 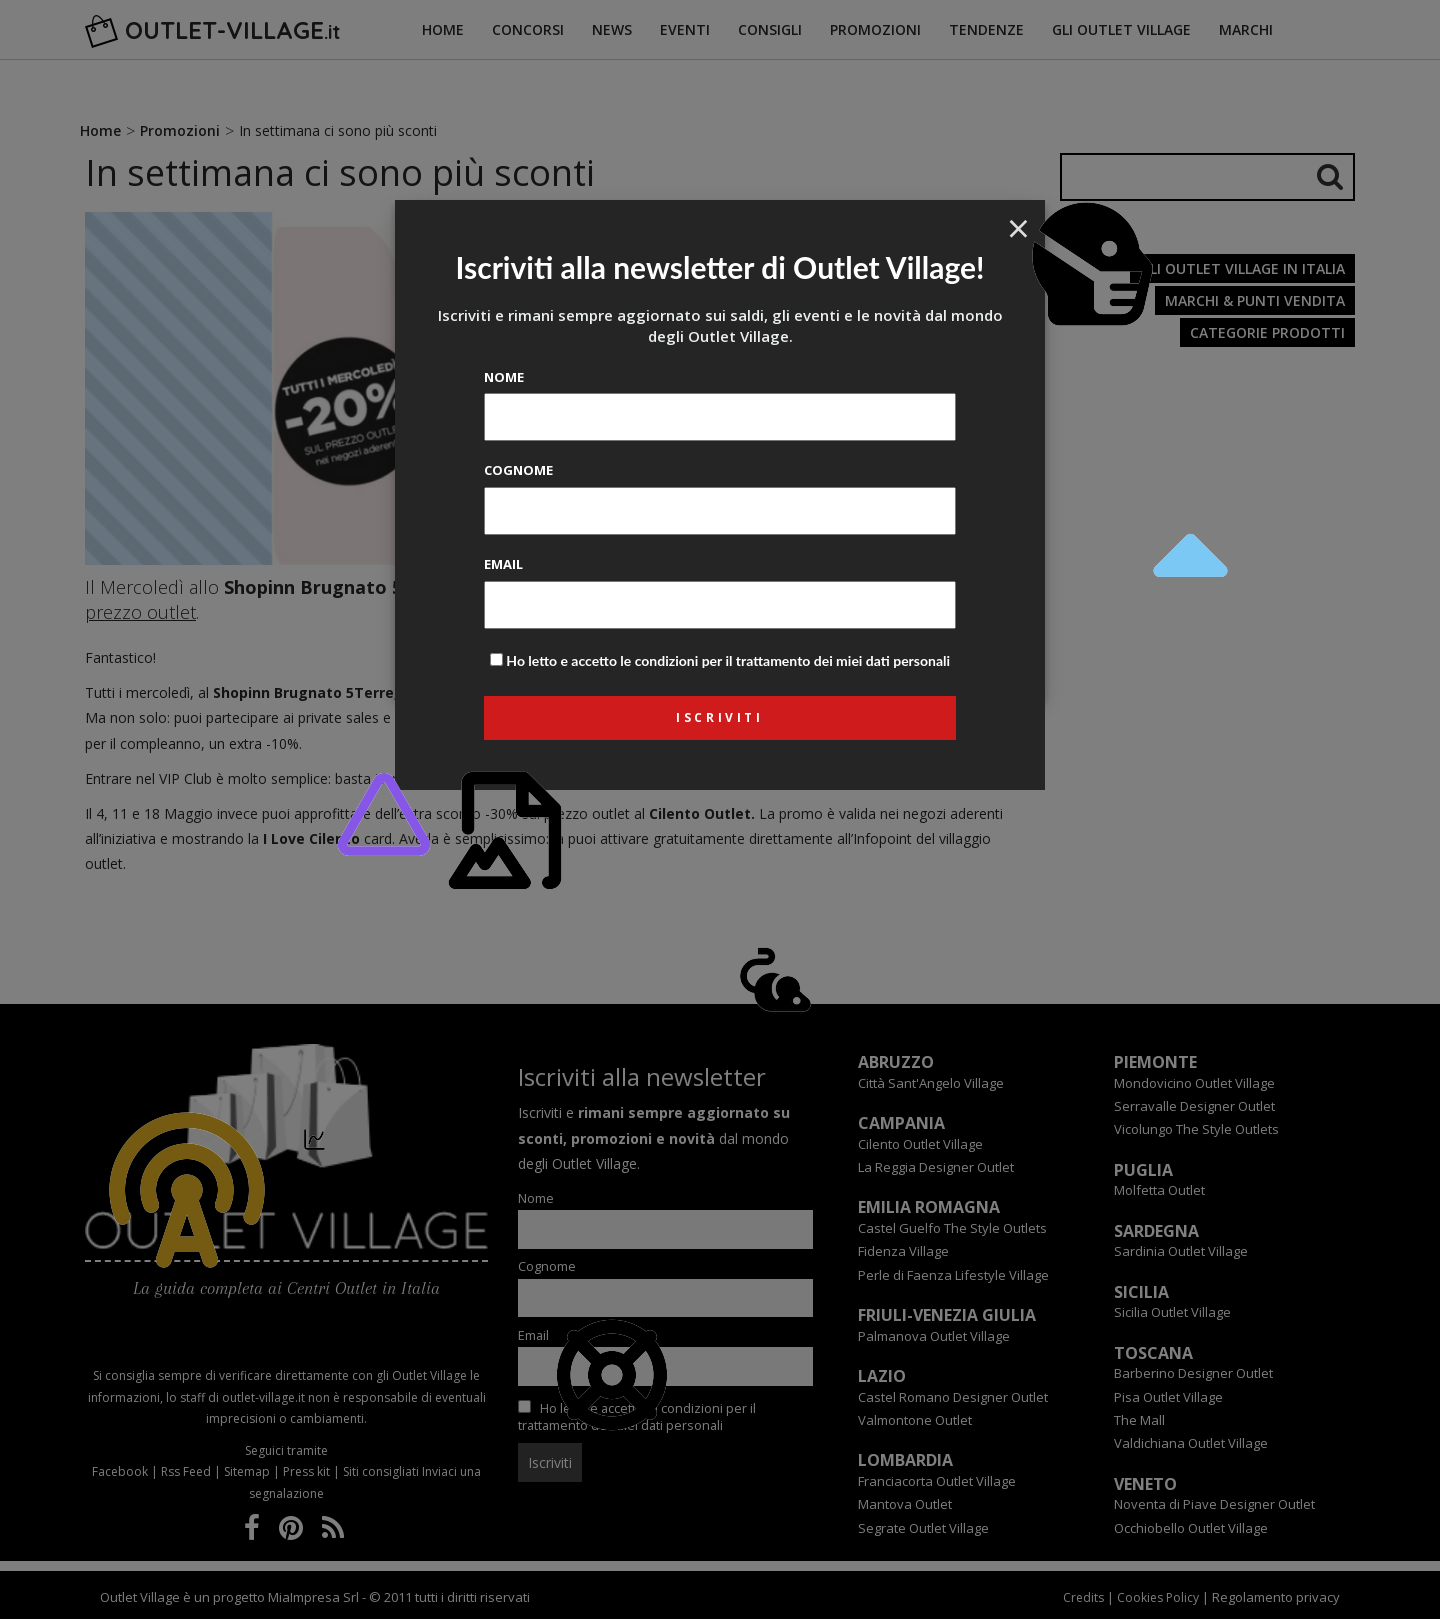 What do you see at coordinates (511, 830) in the screenshot?
I see `view image file` at bounding box center [511, 830].